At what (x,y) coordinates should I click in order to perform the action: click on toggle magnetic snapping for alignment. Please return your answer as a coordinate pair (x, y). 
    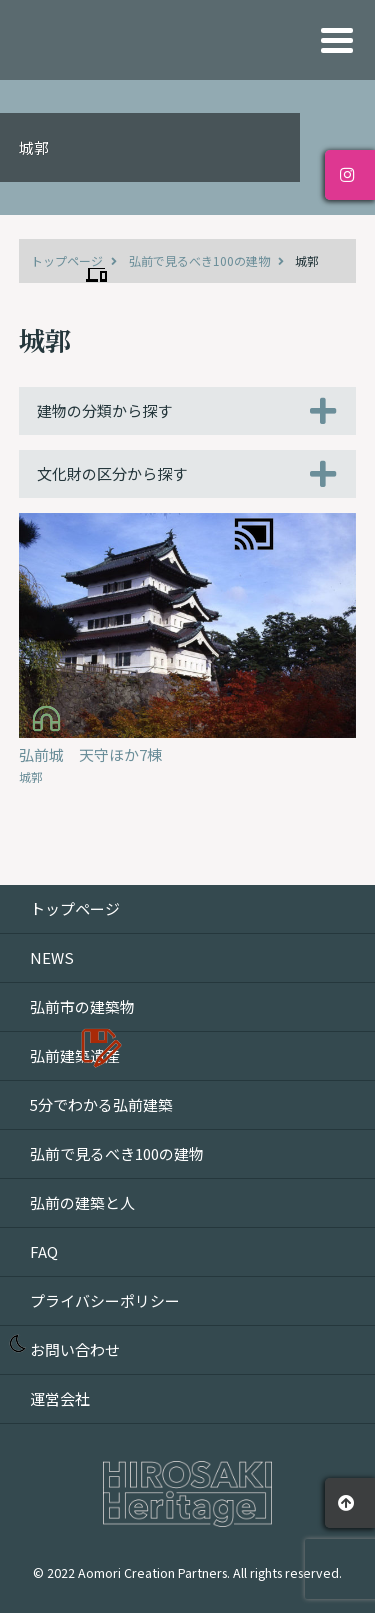
    Looking at the image, I should click on (46, 718).